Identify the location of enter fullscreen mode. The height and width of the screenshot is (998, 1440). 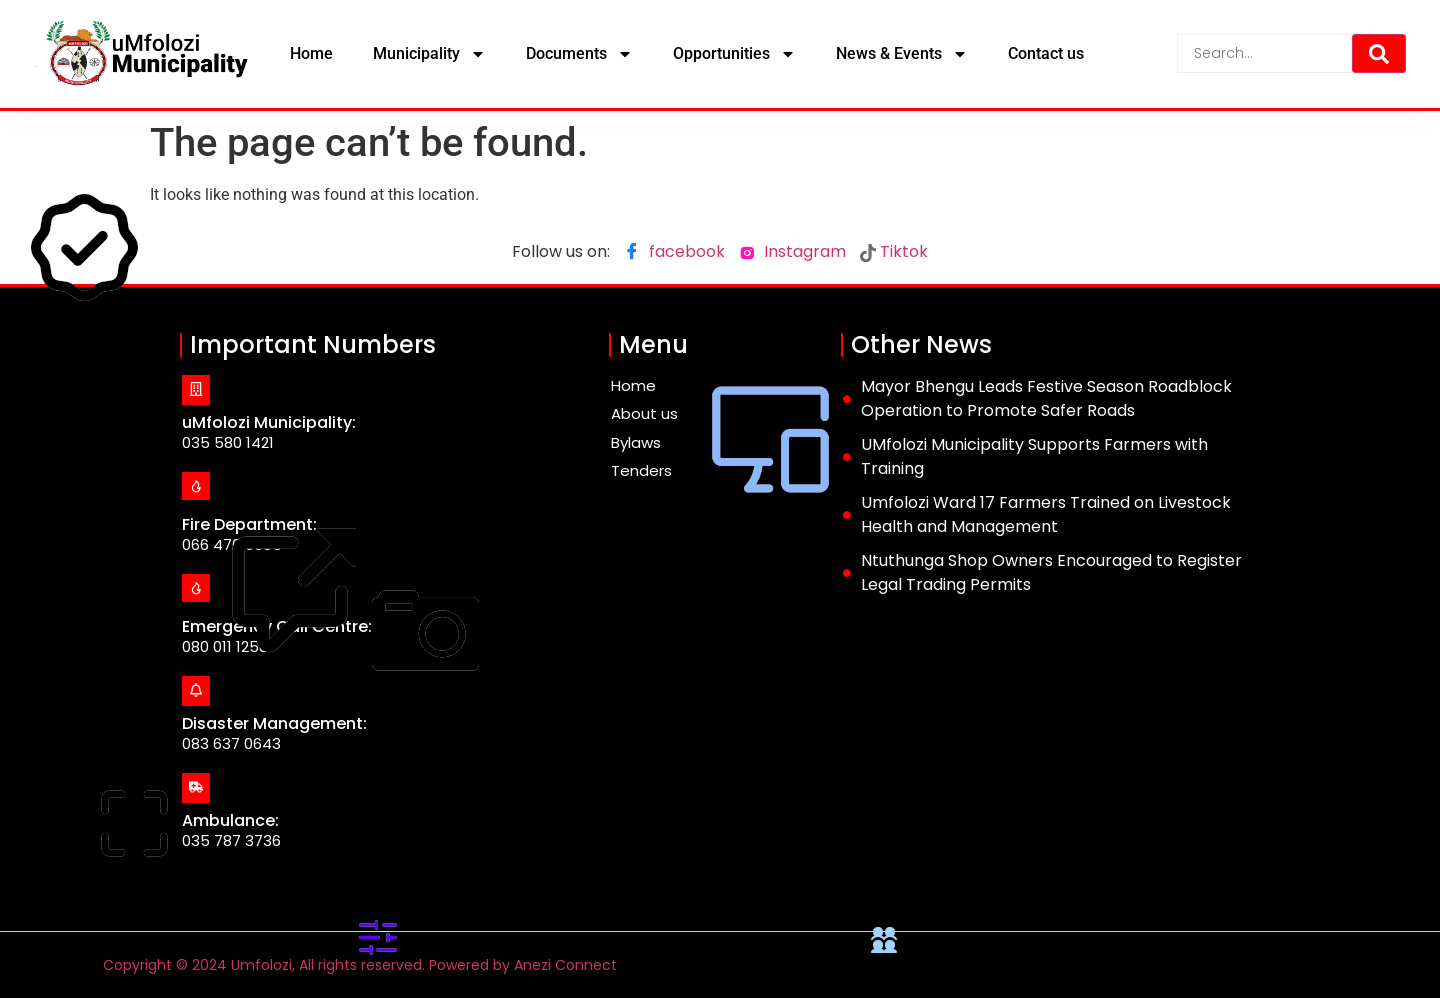
(134, 823).